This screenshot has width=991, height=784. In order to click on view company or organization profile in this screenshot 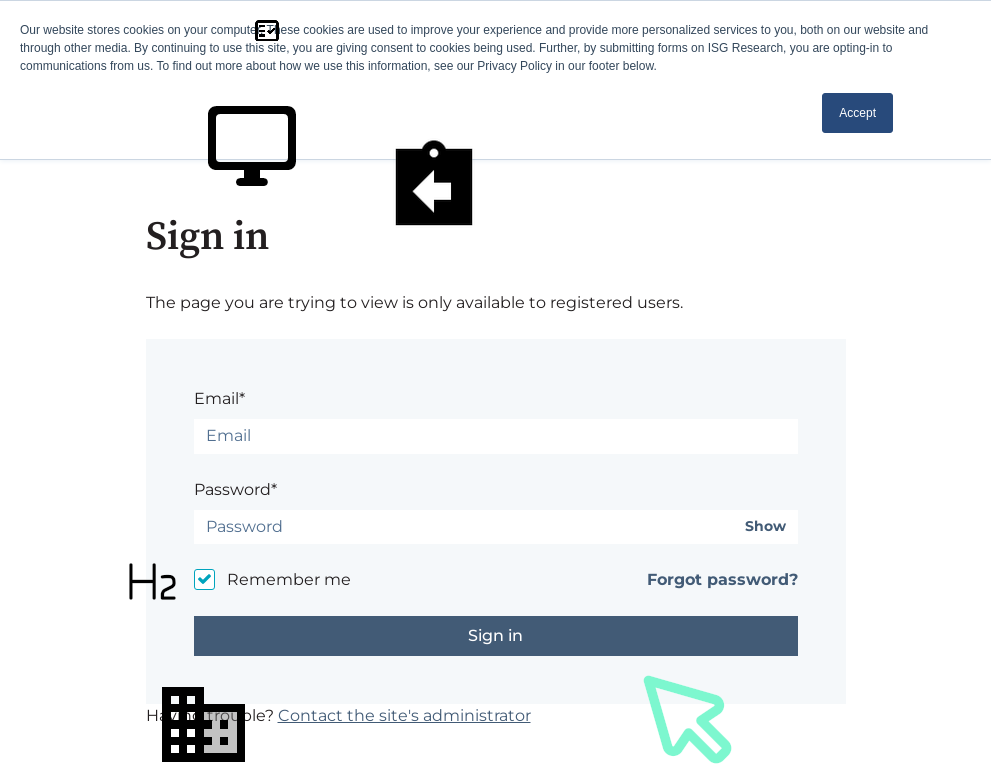, I will do `click(203, 724)`.